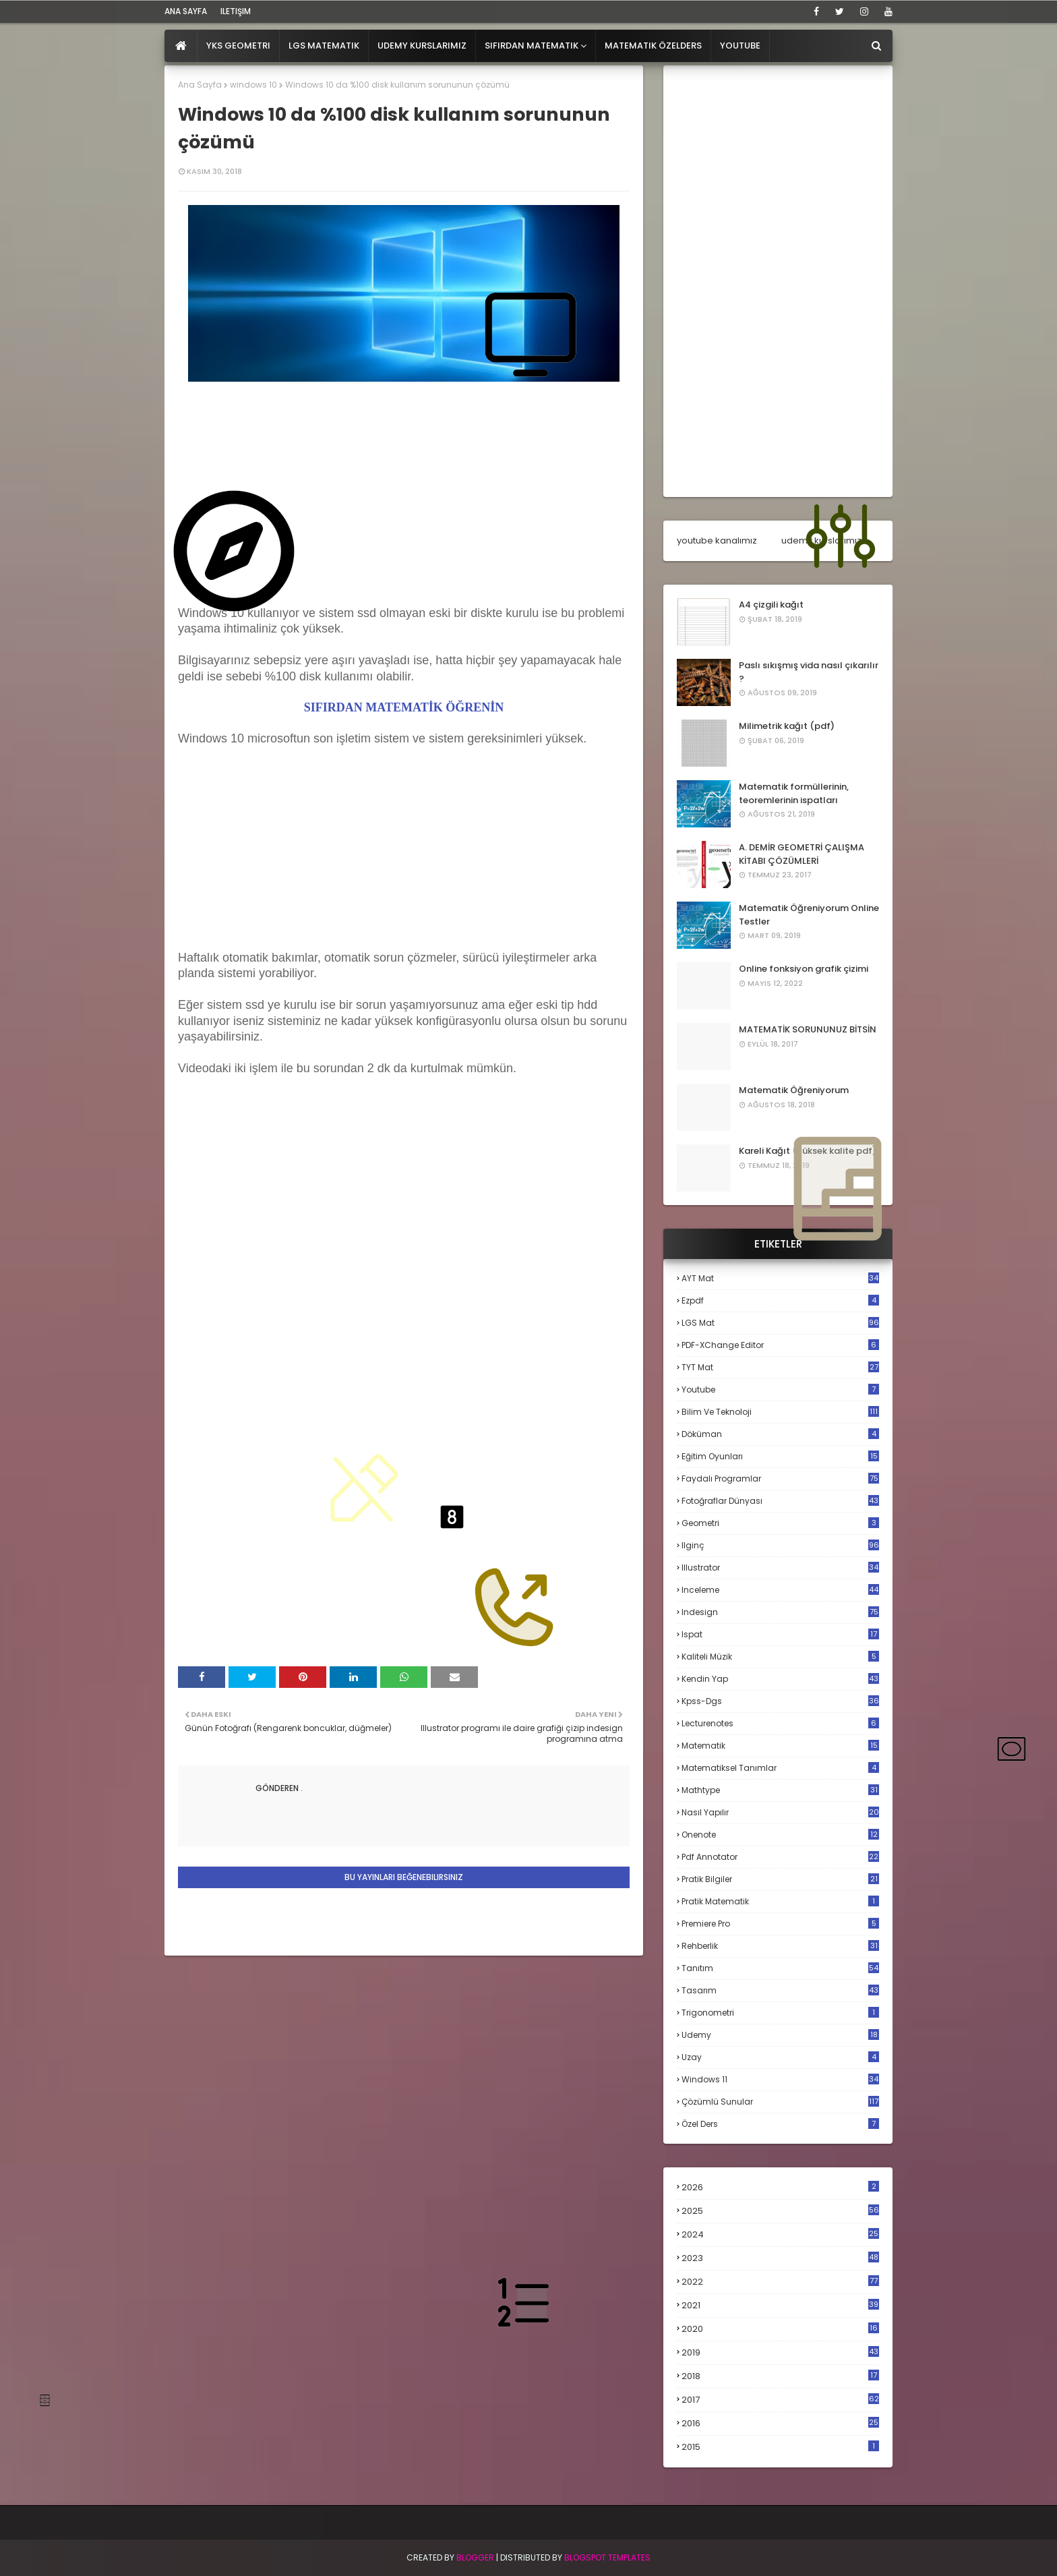 Image resolution: width=1057 pixels, height=2576 pixels. What do you see at coordinates (837, 1188) in the screenshot?
I see `indicates stairs or stairway access` at bounding box center [837, 1188].